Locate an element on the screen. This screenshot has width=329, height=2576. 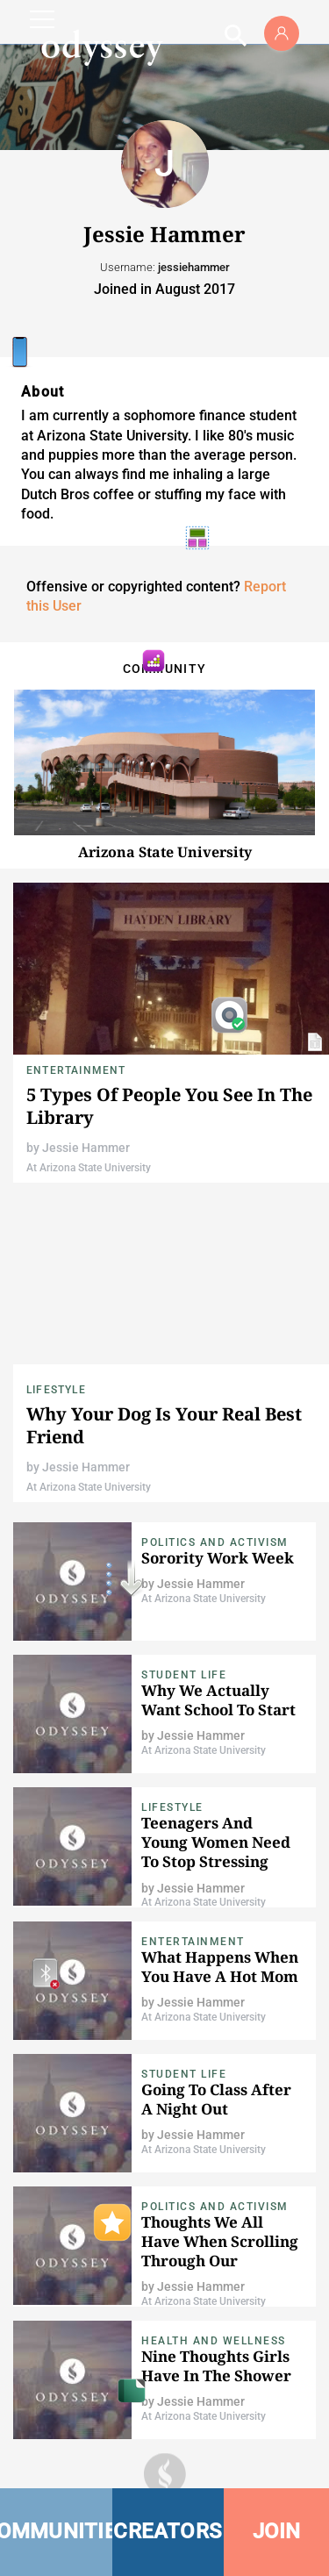
iPhone 12 mini device icon is located at coordinates (19, 352).